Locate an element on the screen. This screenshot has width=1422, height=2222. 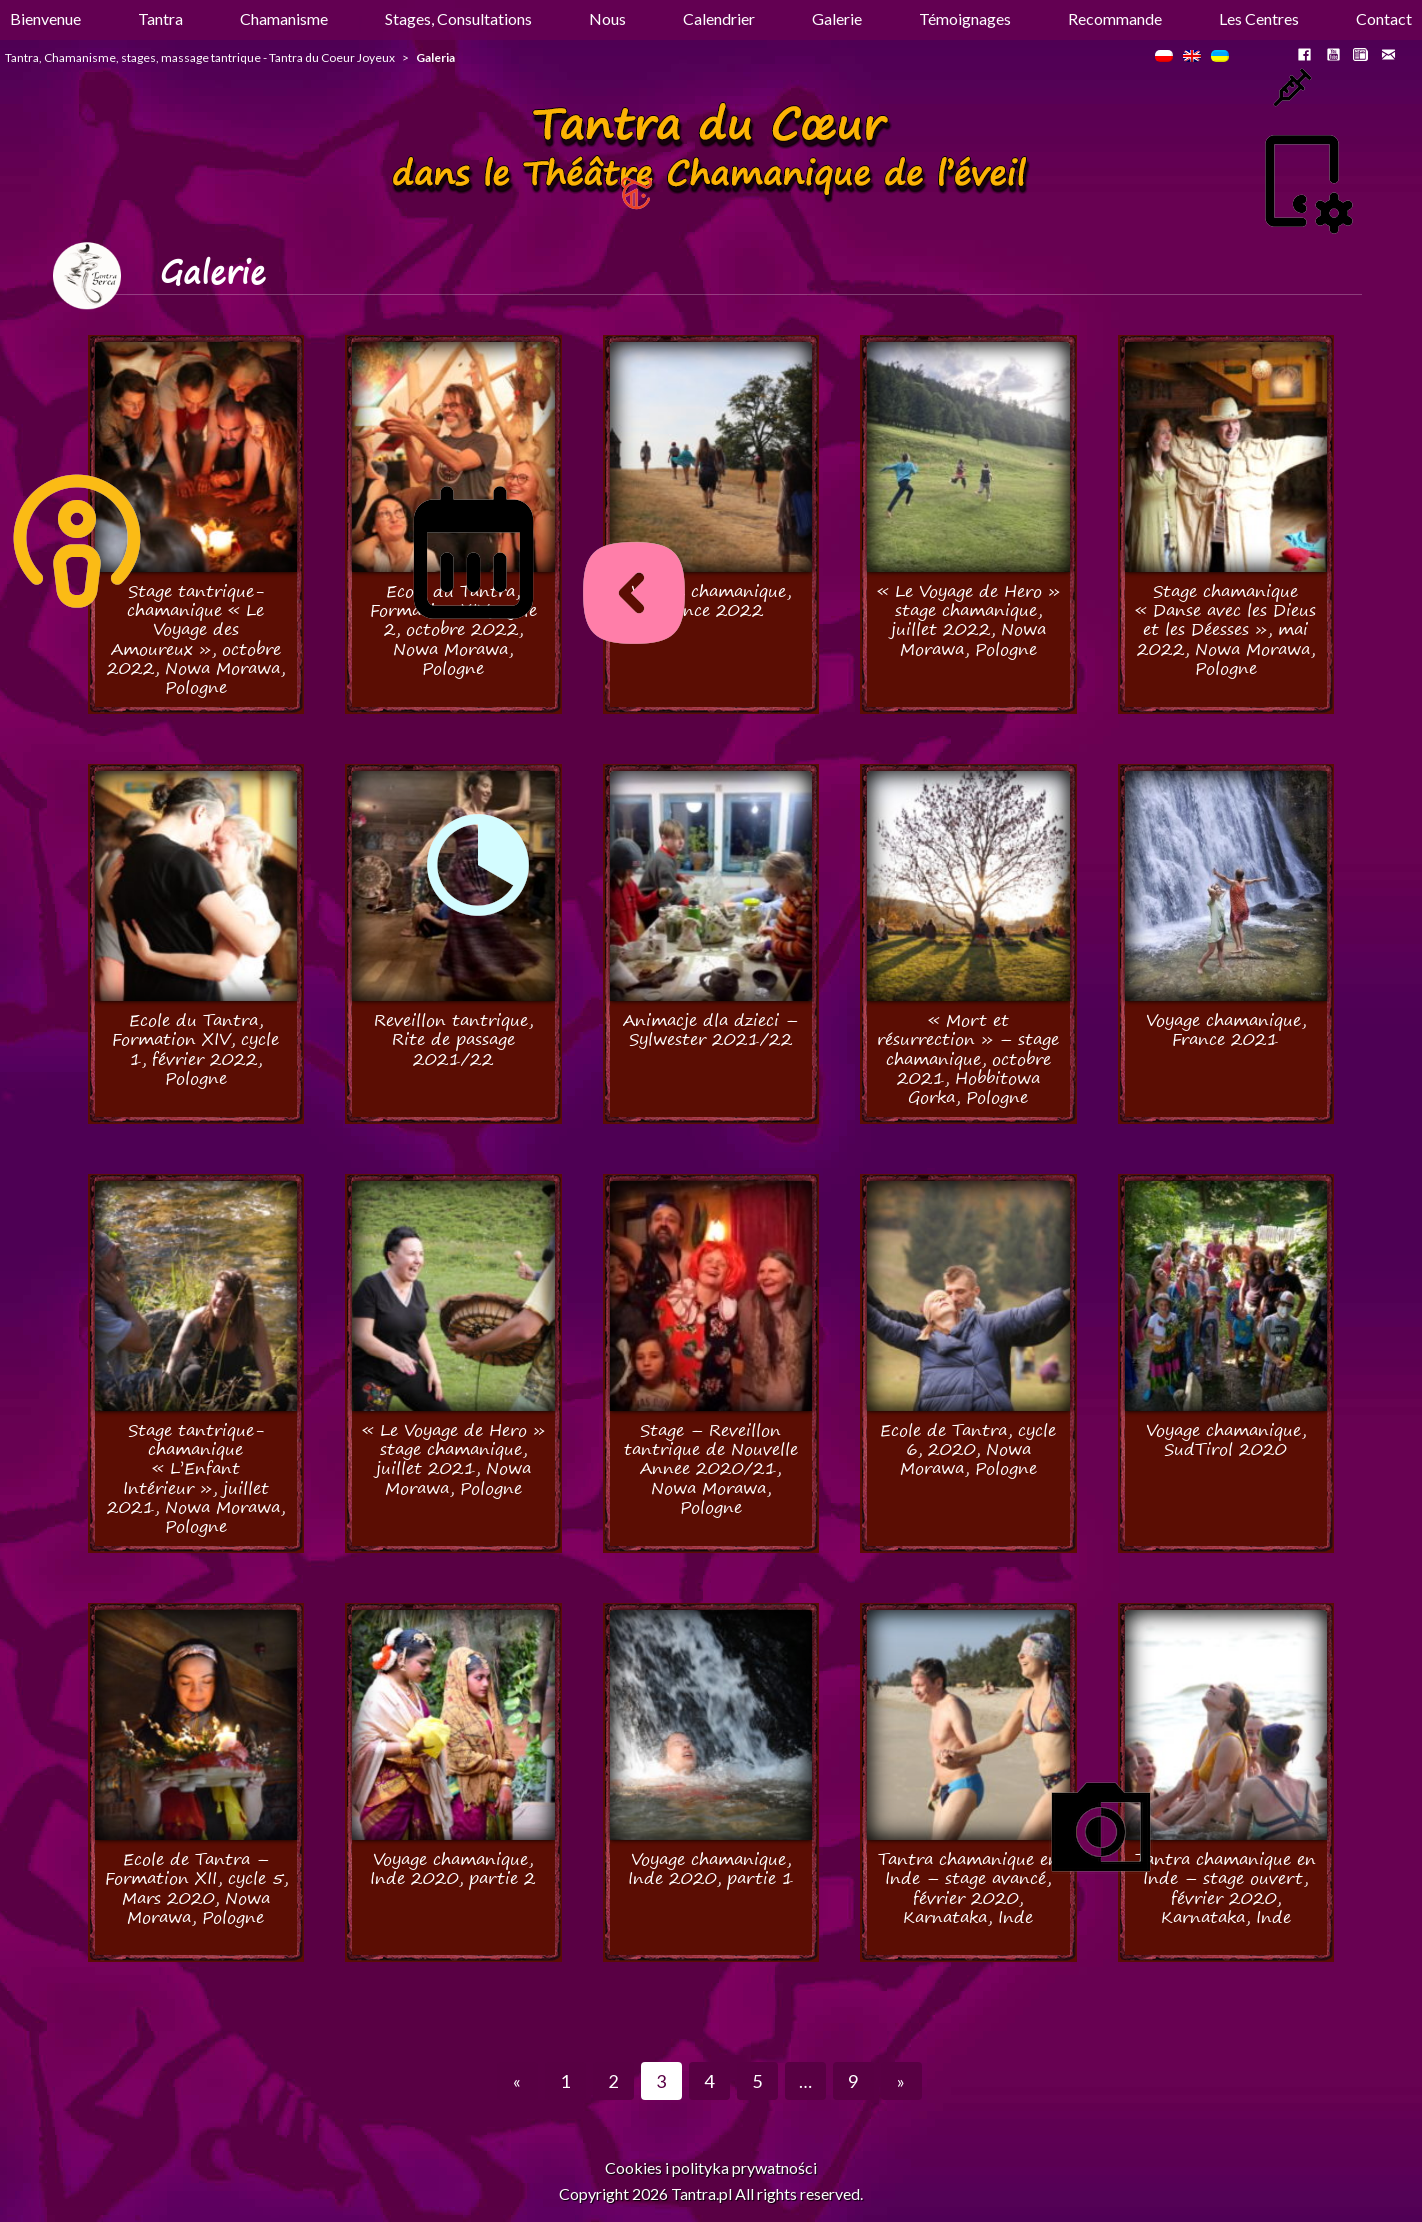
indicates 33% progress or completion is located at coordinates (478, 865).